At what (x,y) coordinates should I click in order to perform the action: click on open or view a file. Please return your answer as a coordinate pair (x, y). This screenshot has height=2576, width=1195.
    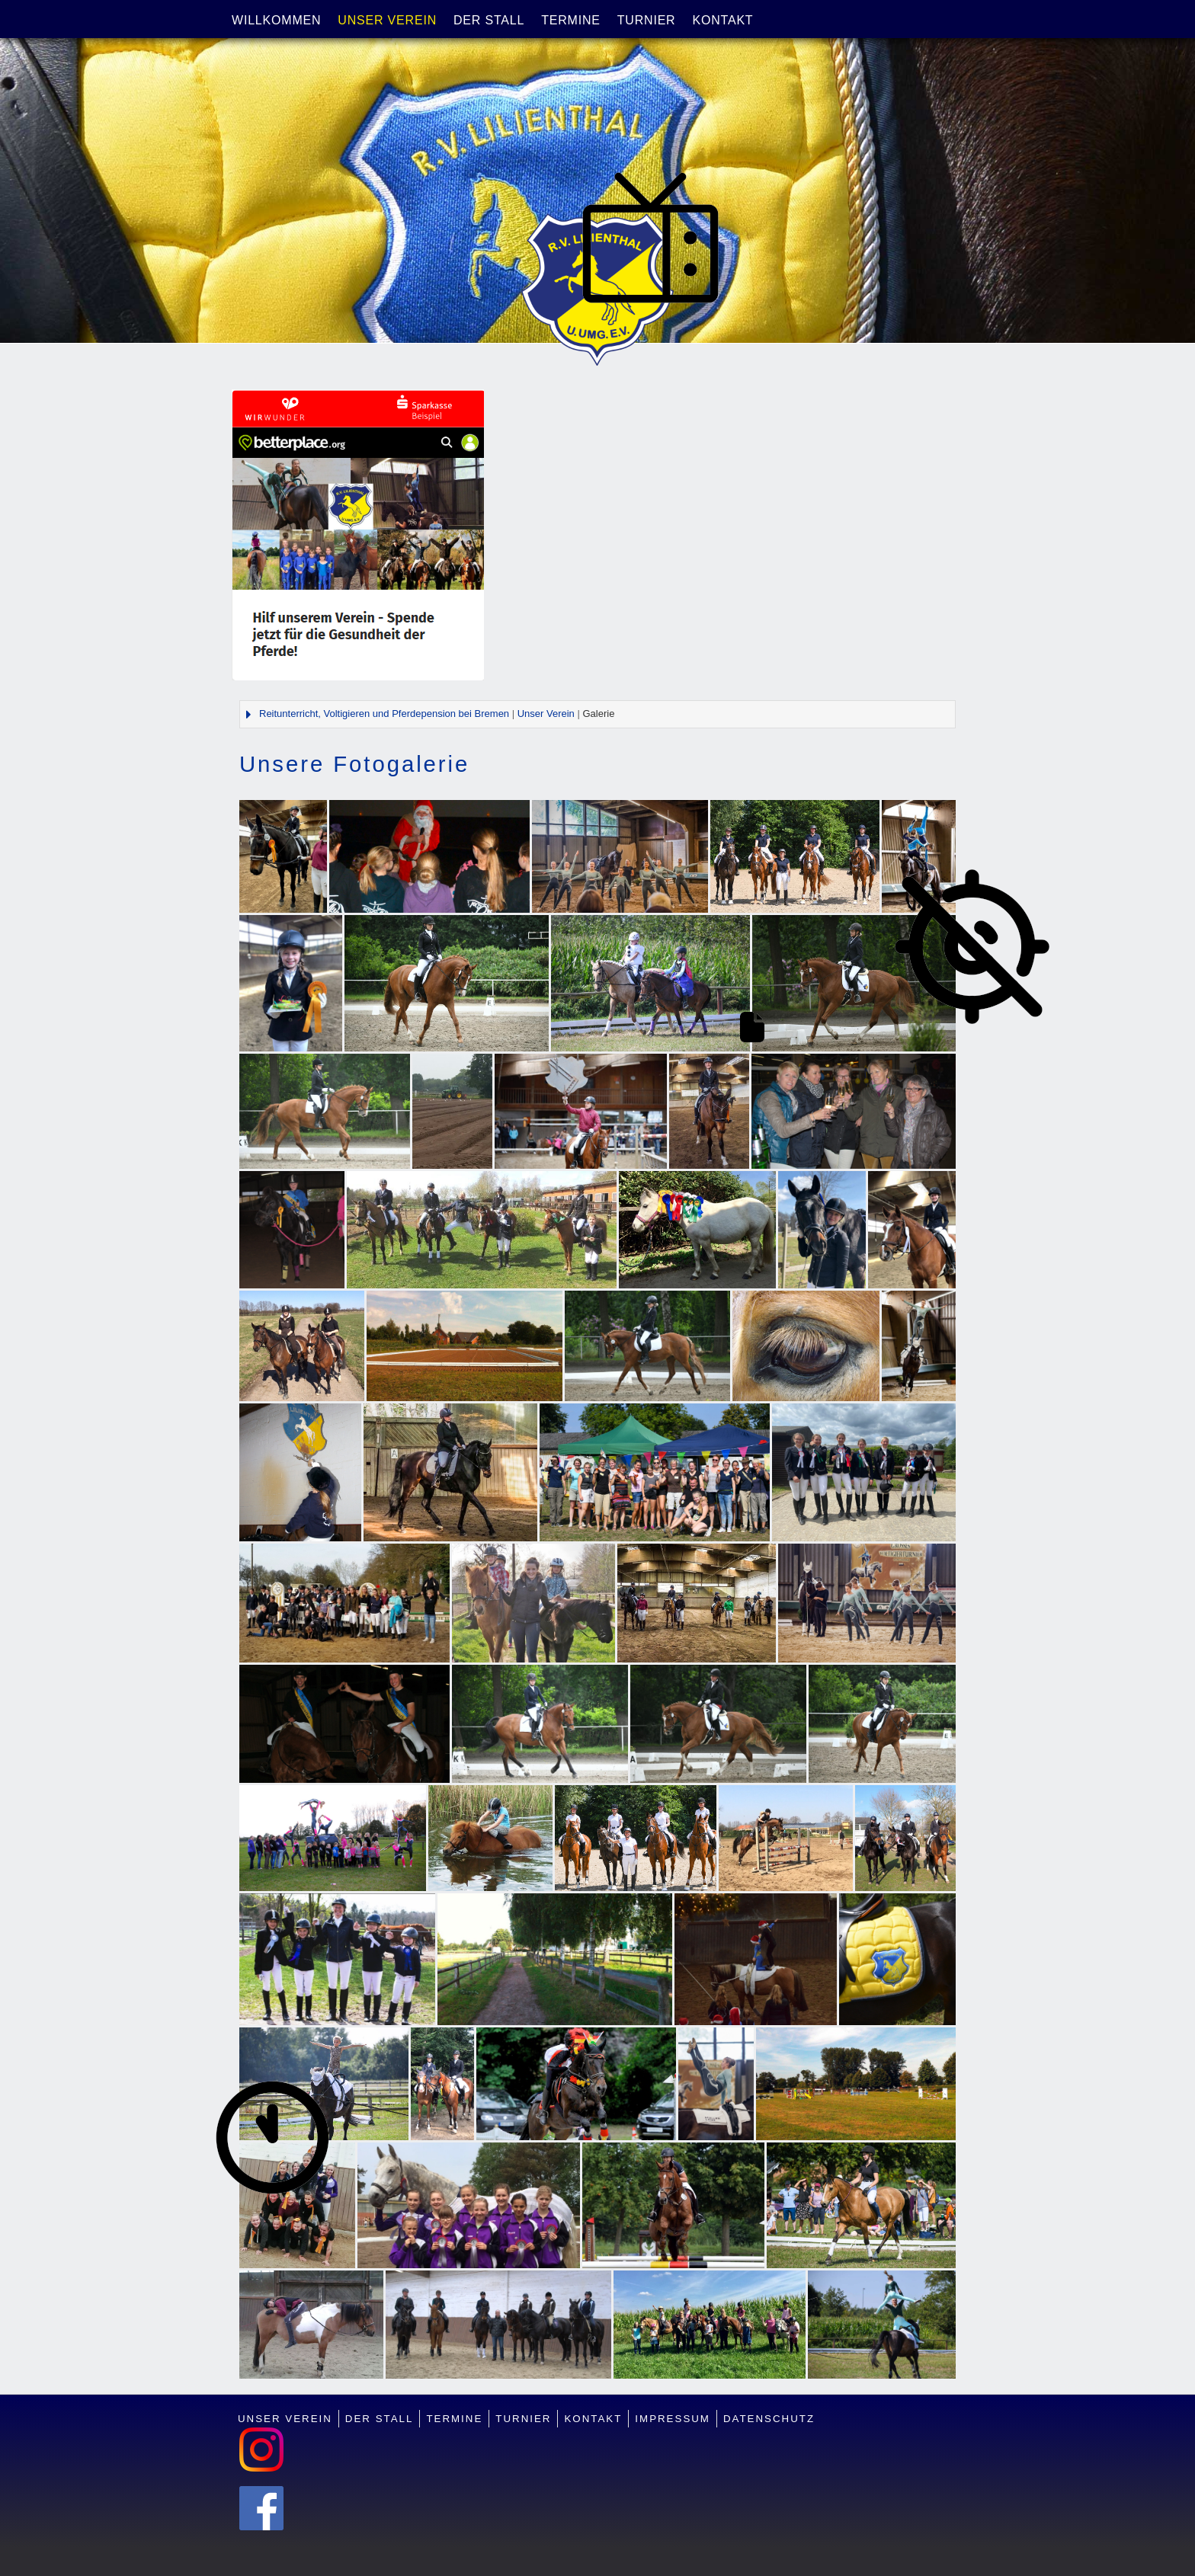
    Looking at the image, I should click on (752, 1027).